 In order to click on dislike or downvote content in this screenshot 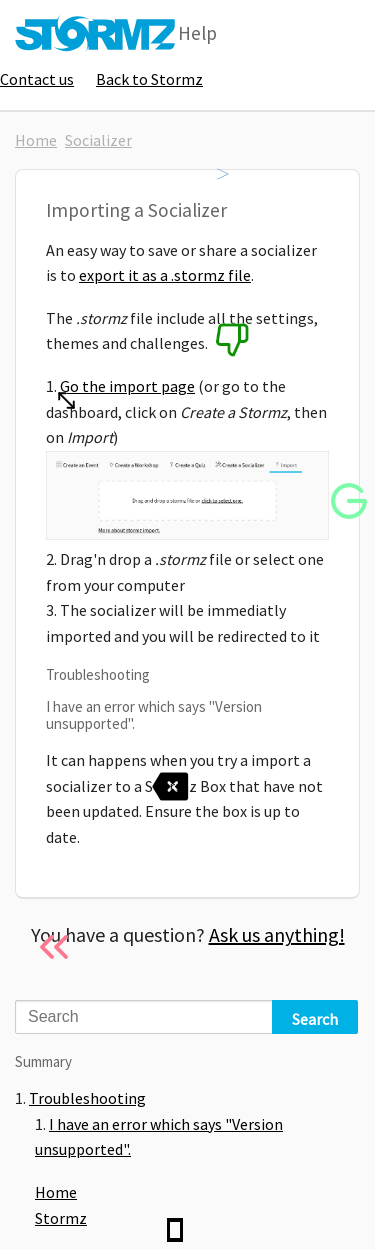, I will do `click(232, 340)`.